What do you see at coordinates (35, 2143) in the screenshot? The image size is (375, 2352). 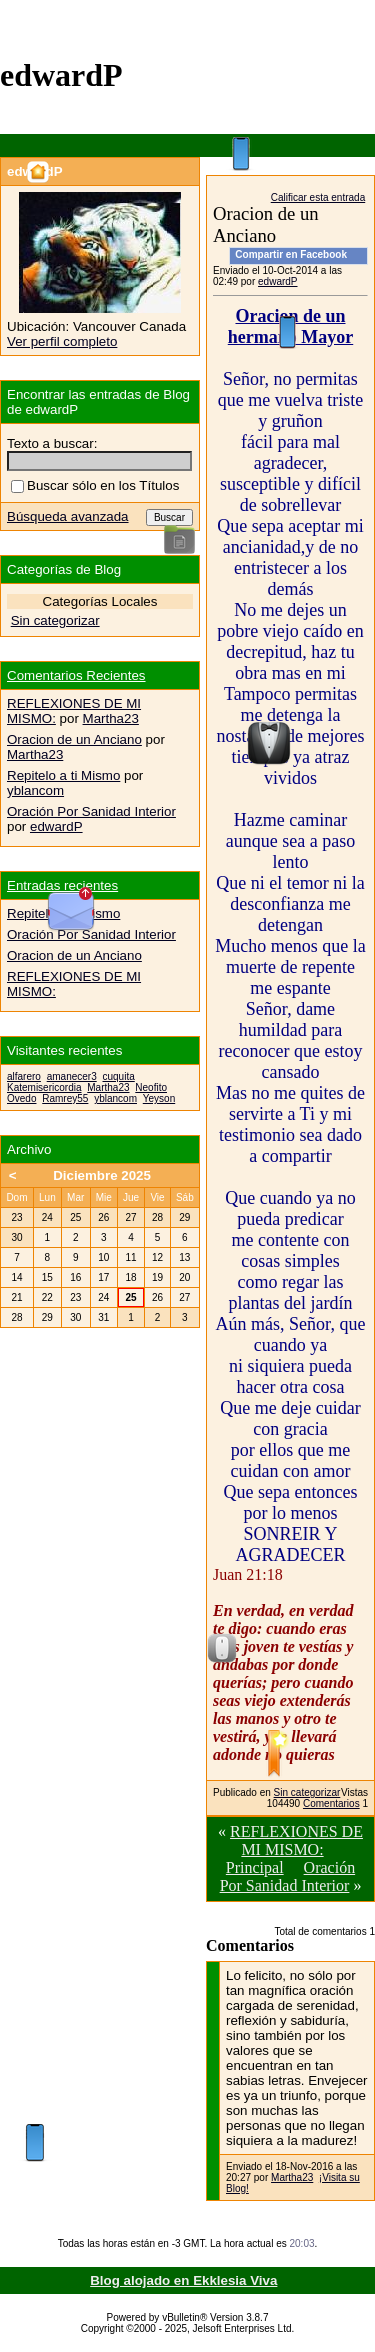 I see `iPhone 12 Pro device icon` at bounding box center [35, 2143].